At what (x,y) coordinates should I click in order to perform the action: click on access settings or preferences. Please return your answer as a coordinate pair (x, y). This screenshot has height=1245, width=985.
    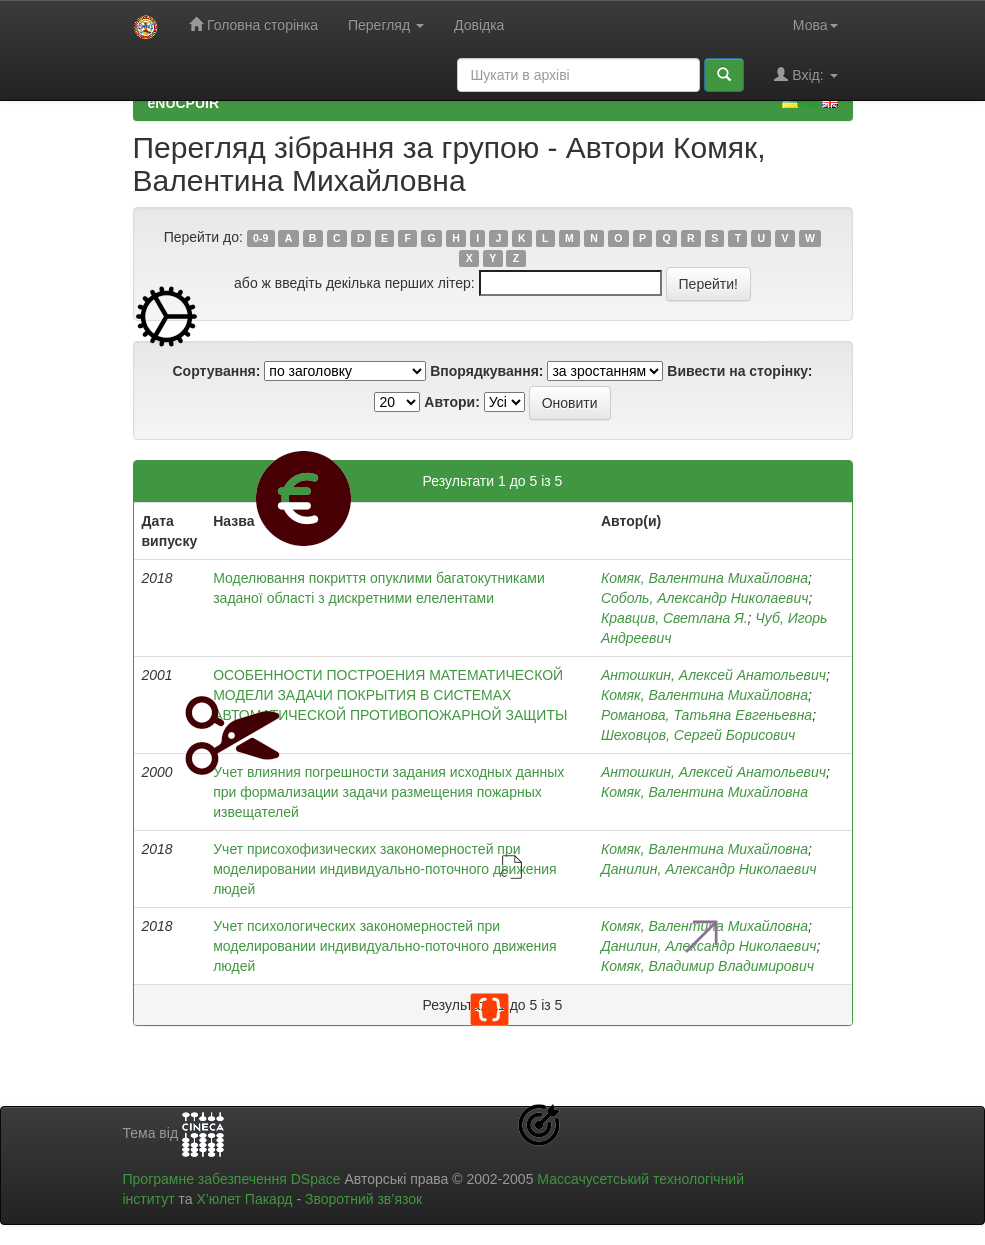
    Looking at the image, I should click on (166, 316).